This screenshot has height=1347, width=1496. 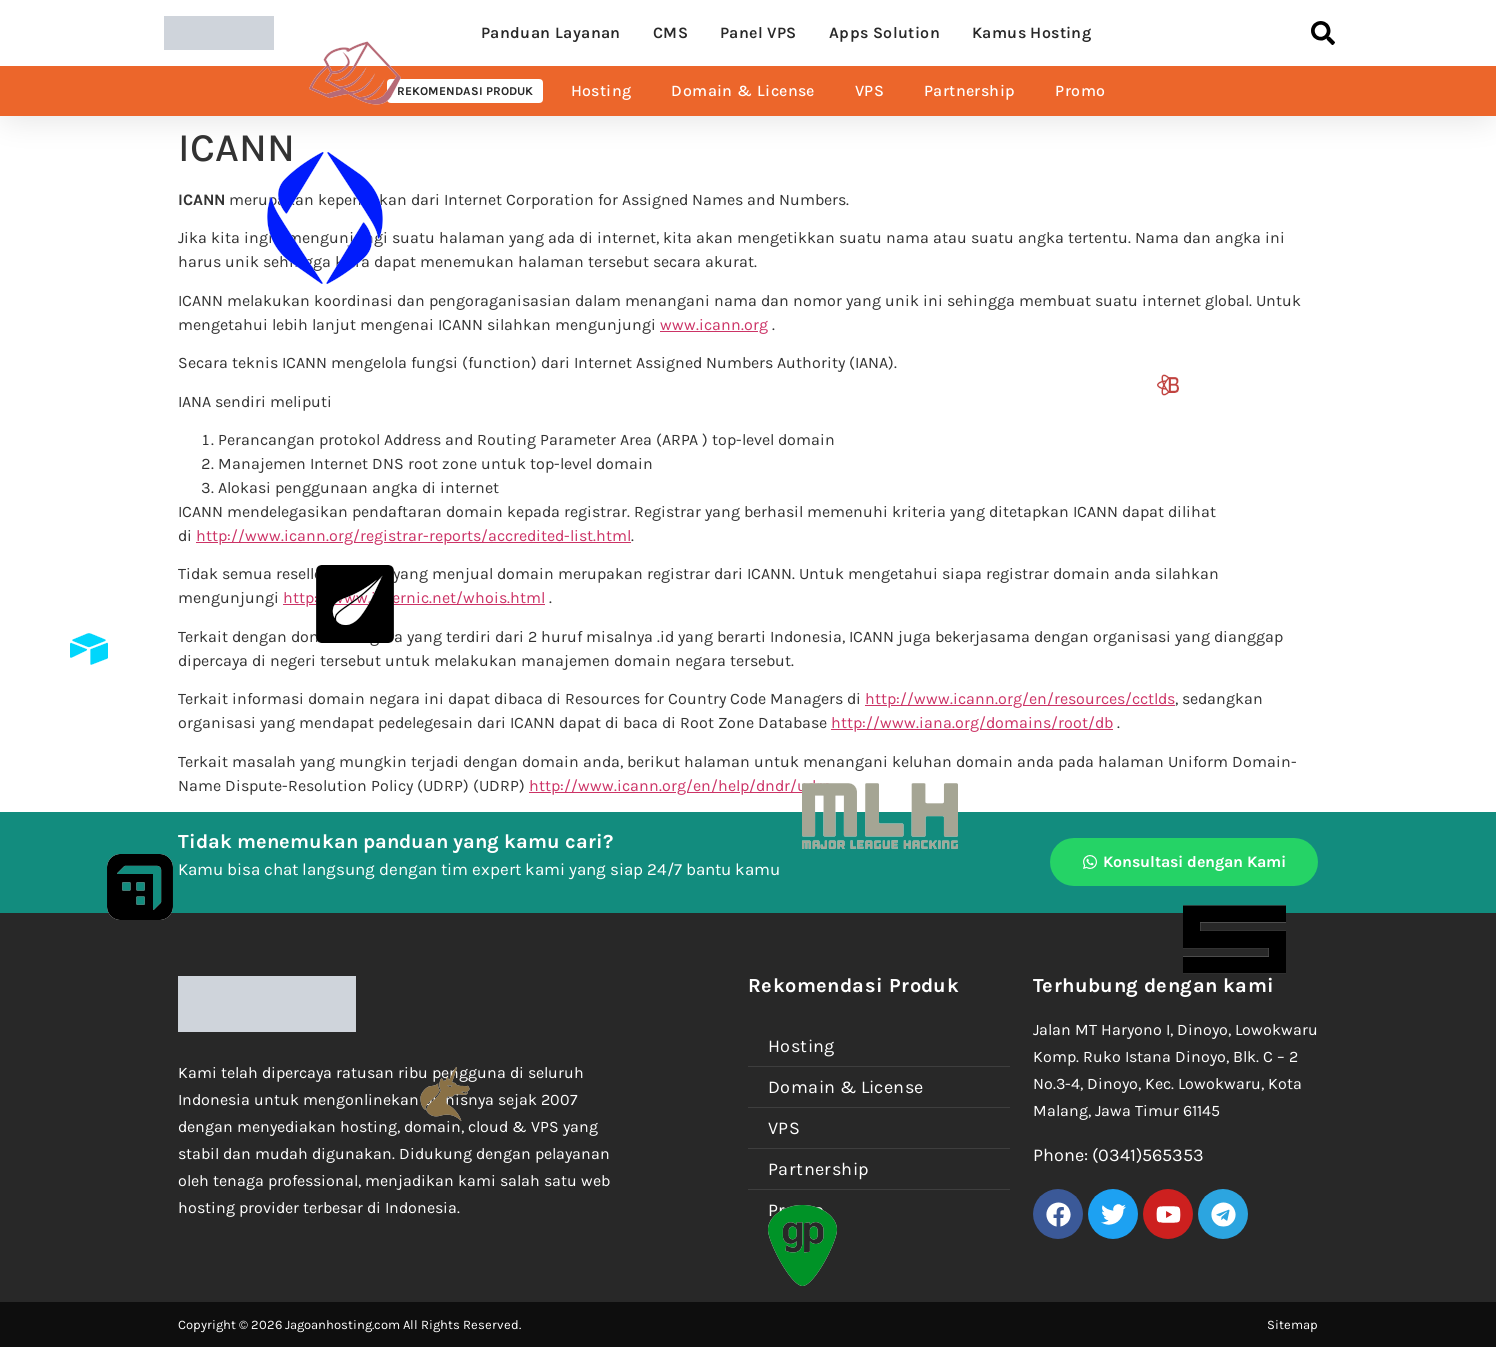 I want to click on thymeleaf java template engine logo, so click(x=355, y=604).